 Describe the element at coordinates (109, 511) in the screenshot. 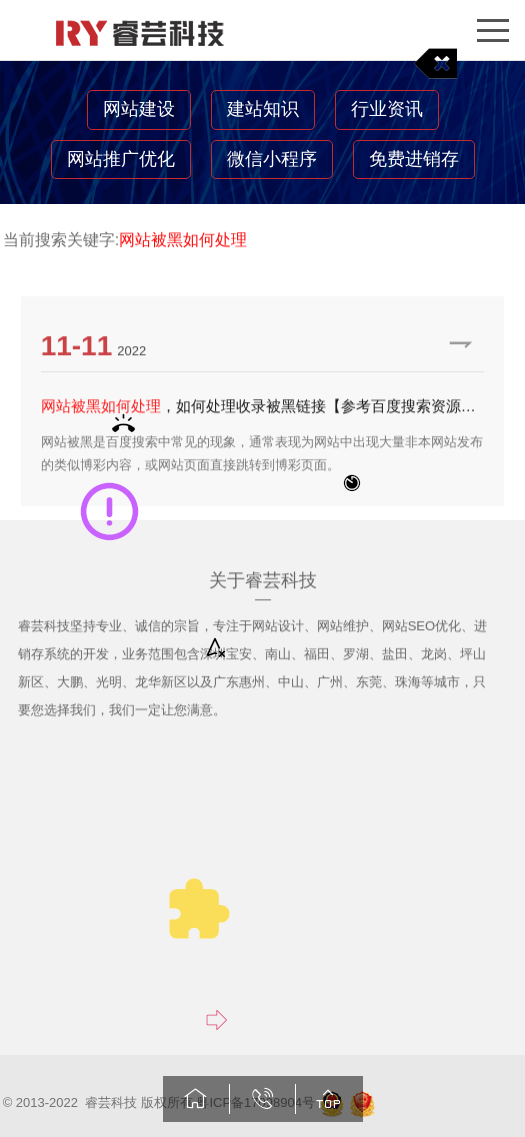

I see `indicates a warning or alert status` at that location.